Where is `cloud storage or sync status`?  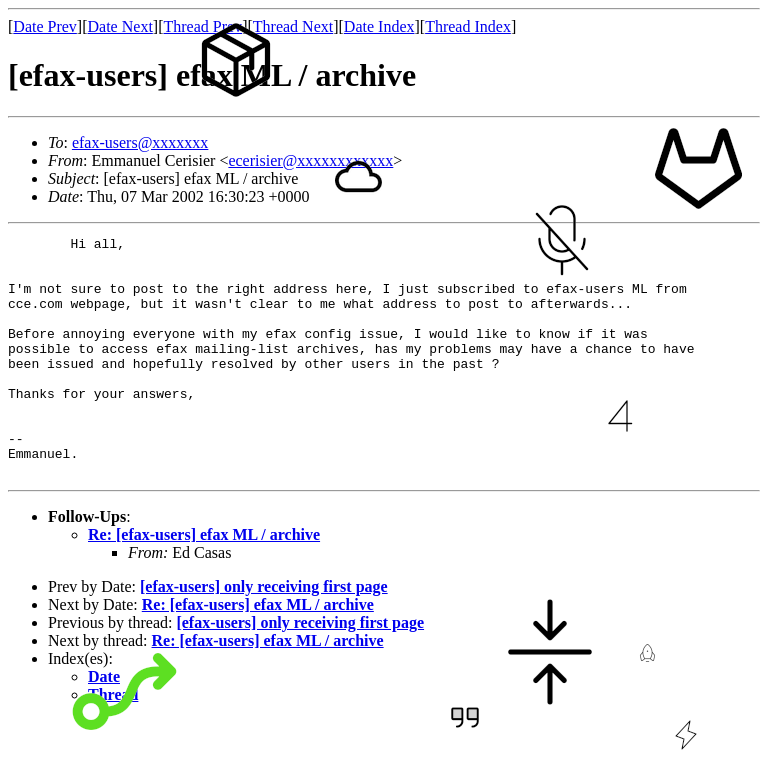
cloud storage or sync status is located at coordinates (358, 176).